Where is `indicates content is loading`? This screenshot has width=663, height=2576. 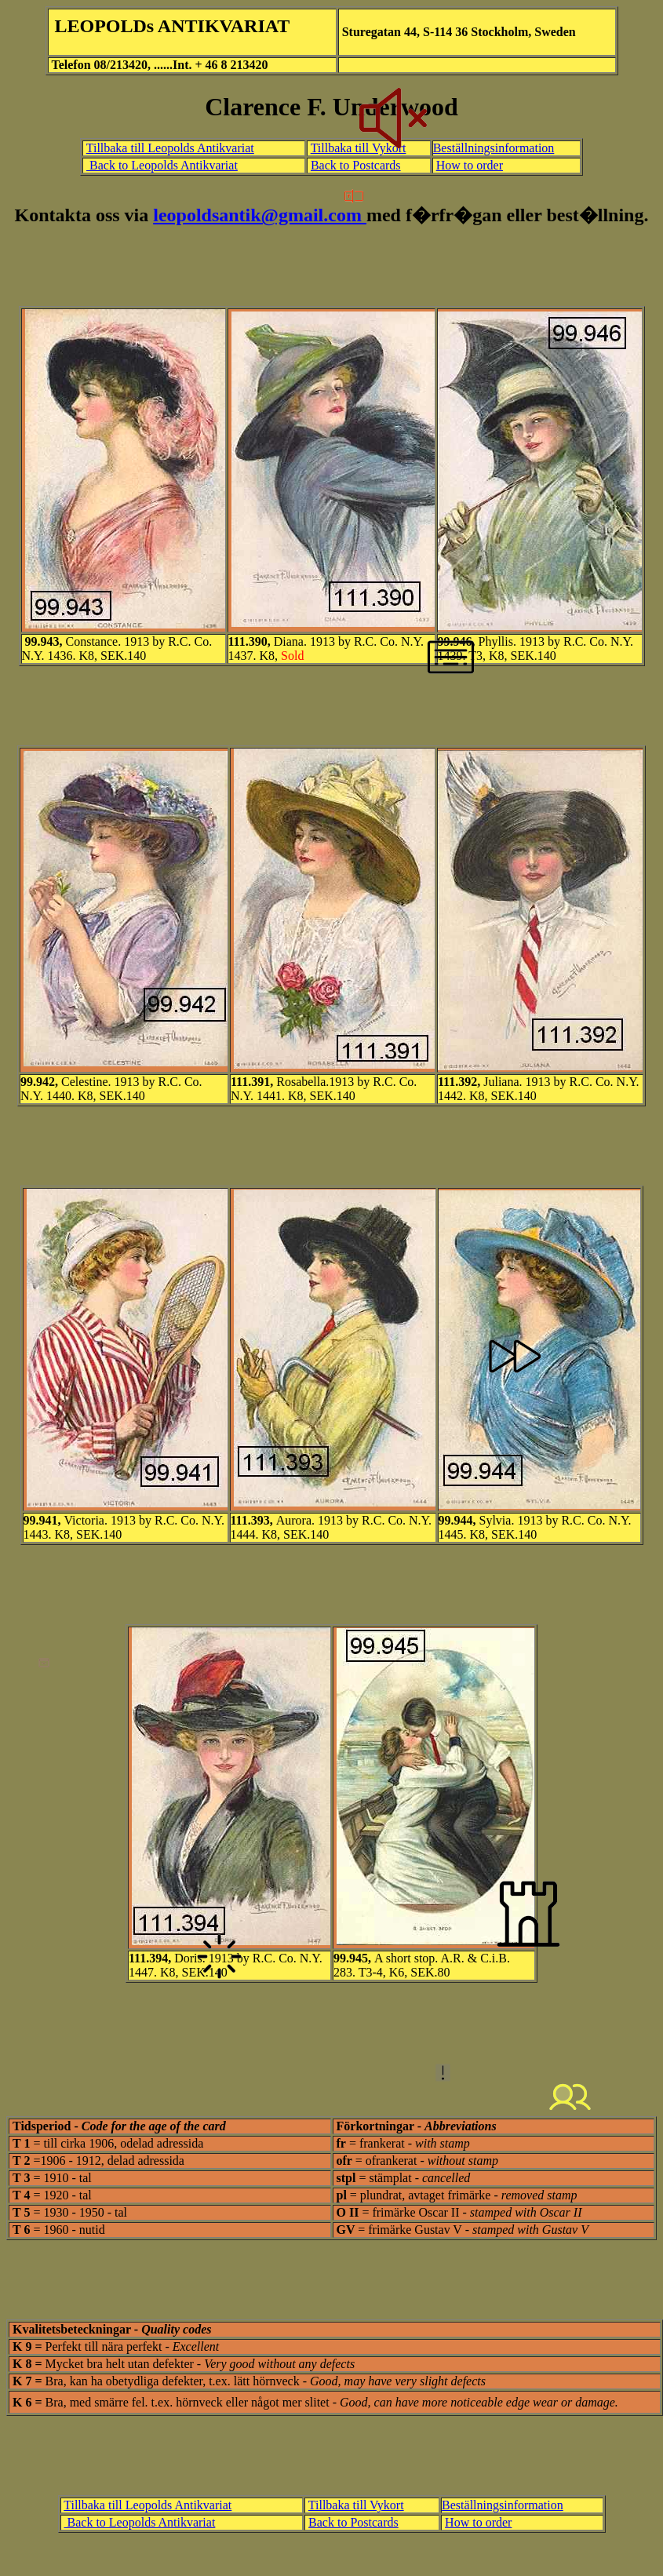
indicates content is loading is located at coordinates (219, 1956).